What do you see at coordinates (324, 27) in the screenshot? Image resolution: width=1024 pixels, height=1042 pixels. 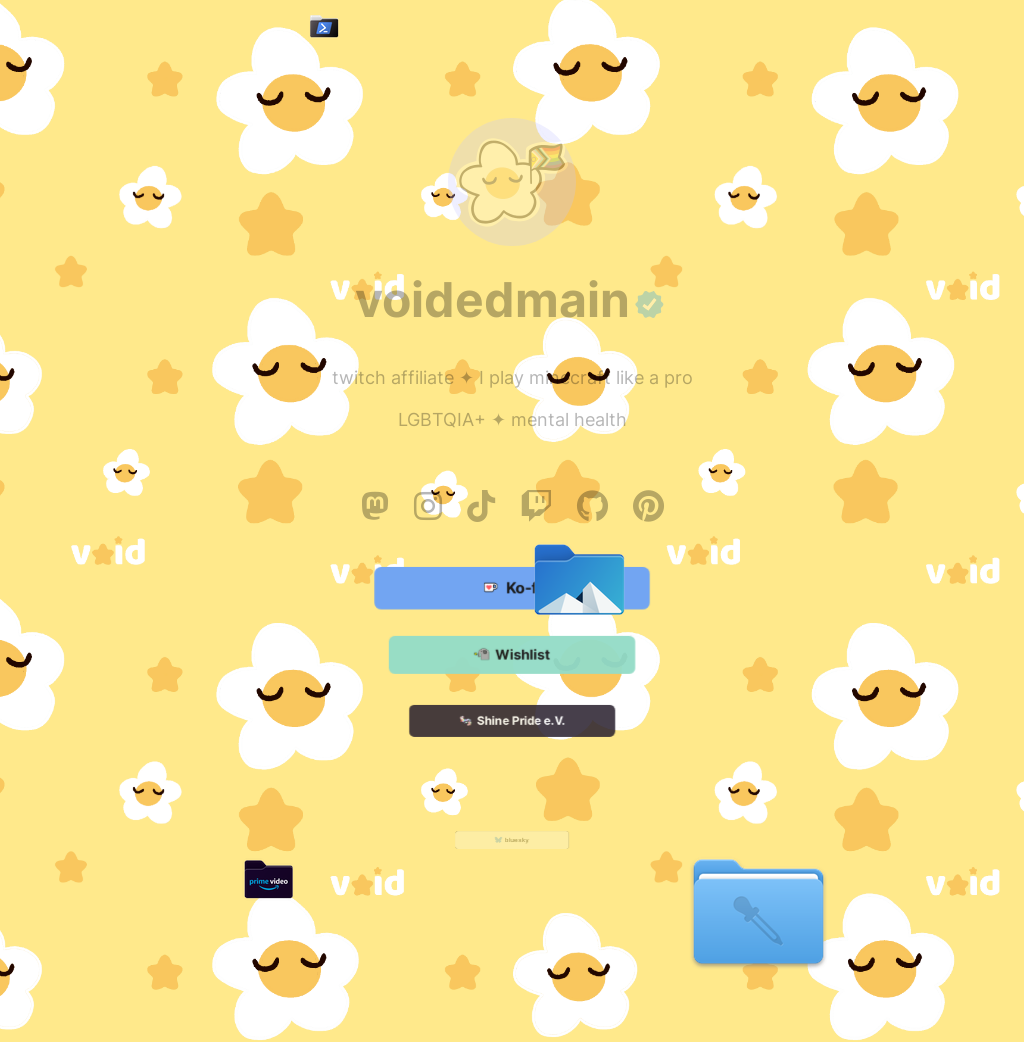 I see `open folder containing PowerShell scripts` at bounding box center [324, 27].